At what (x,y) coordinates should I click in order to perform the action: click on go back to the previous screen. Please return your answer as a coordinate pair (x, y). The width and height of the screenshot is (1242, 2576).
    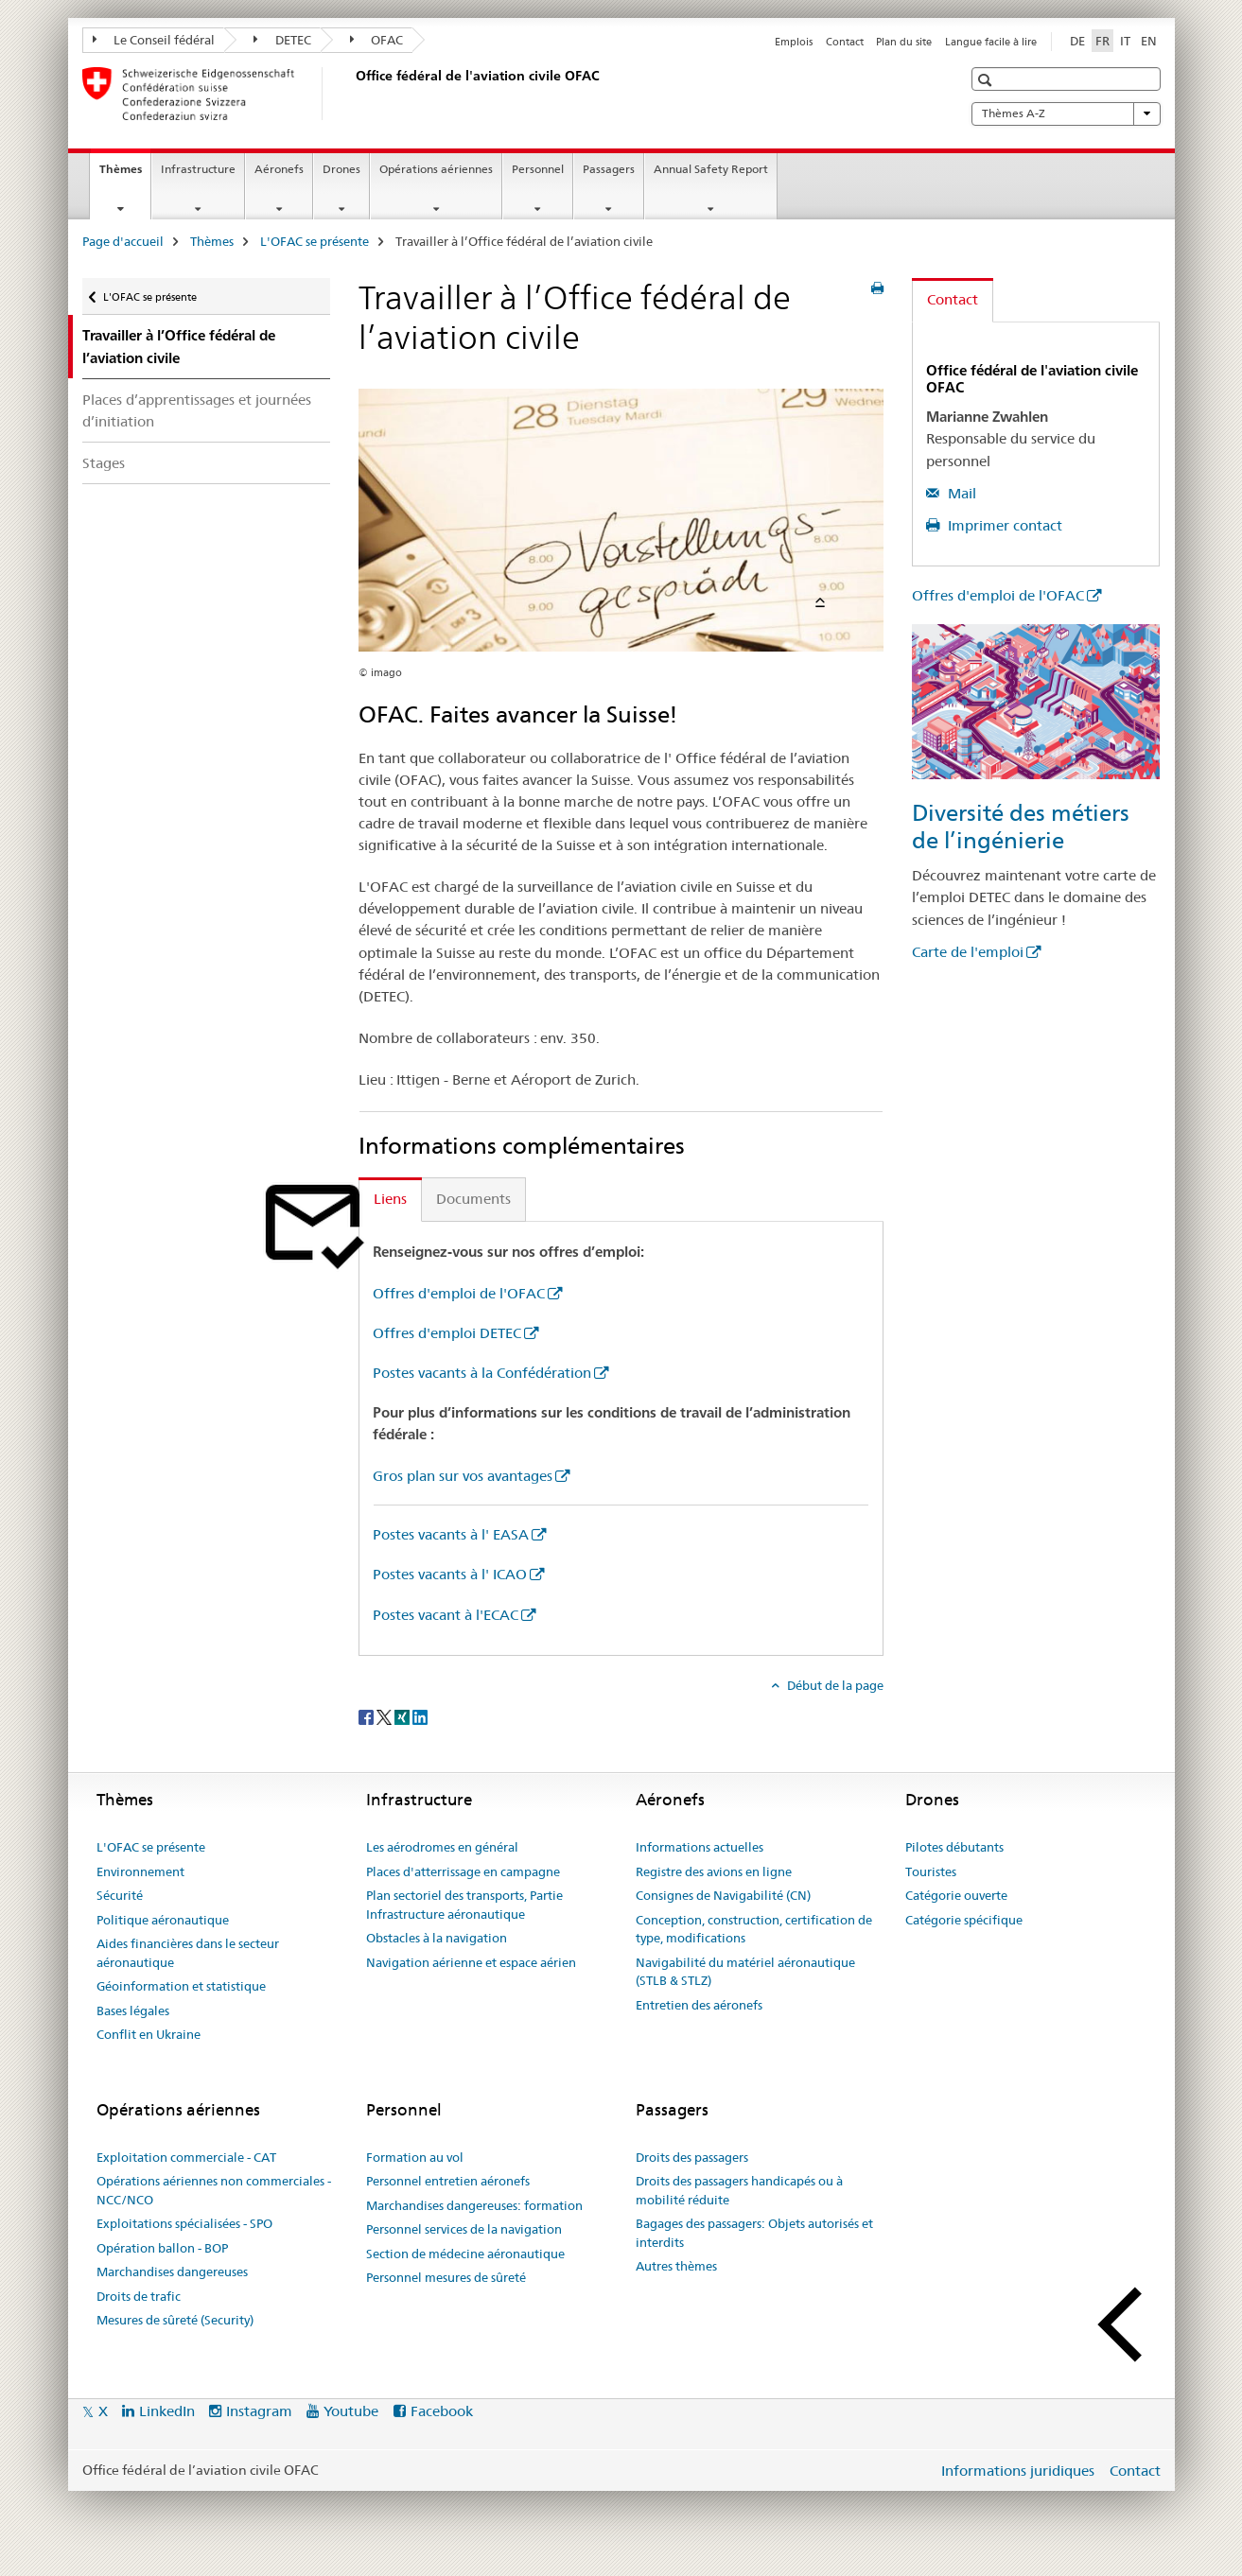
    Looking at the image, I should click on (1121, 2324).